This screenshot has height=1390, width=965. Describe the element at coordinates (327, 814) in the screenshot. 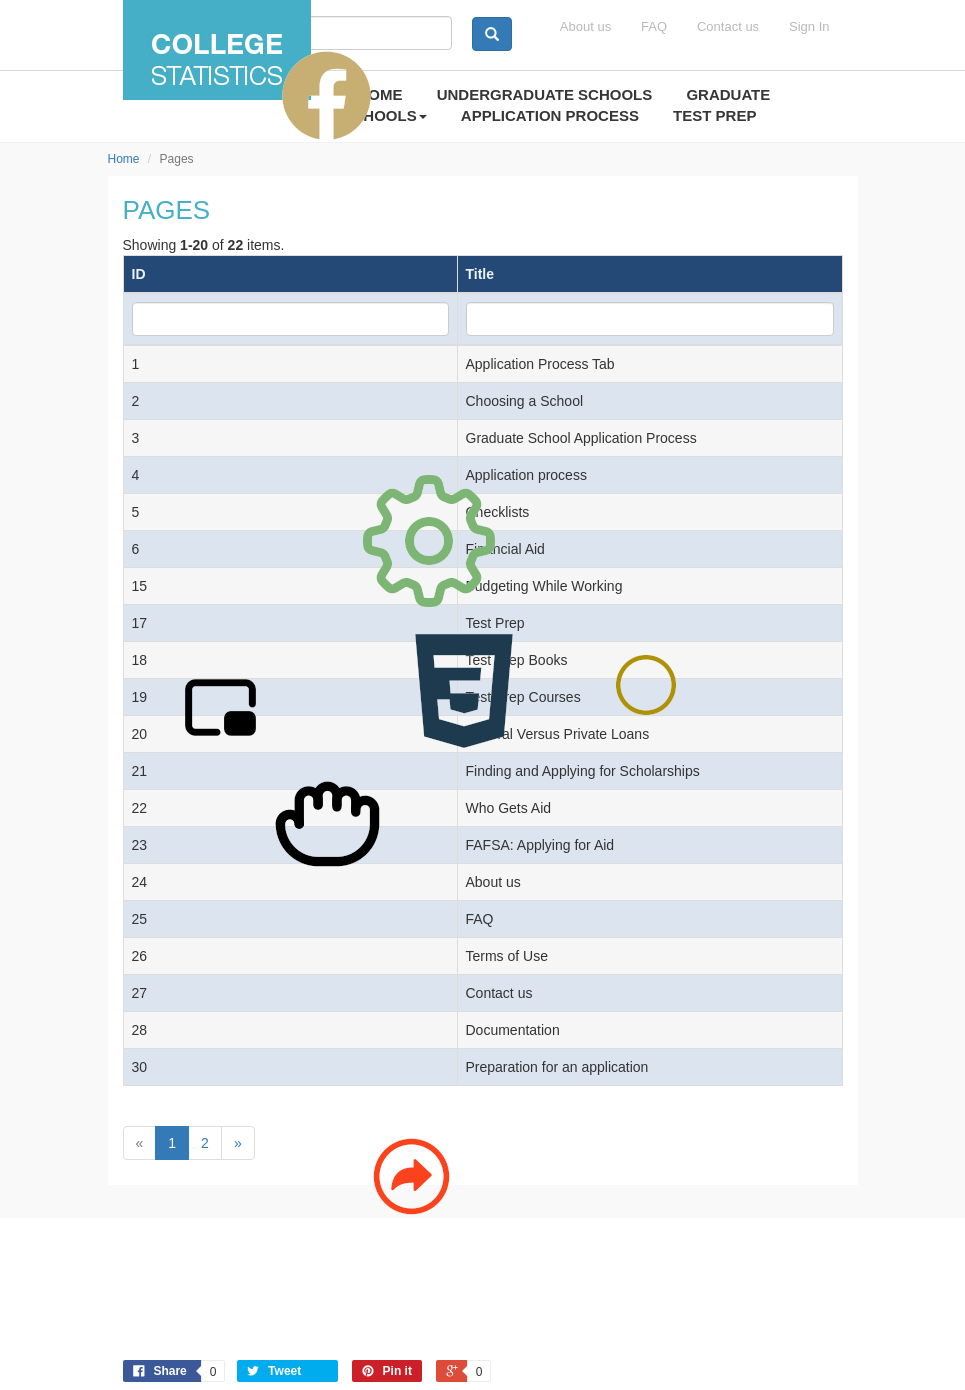

I see `drag to reorder items` at that location.